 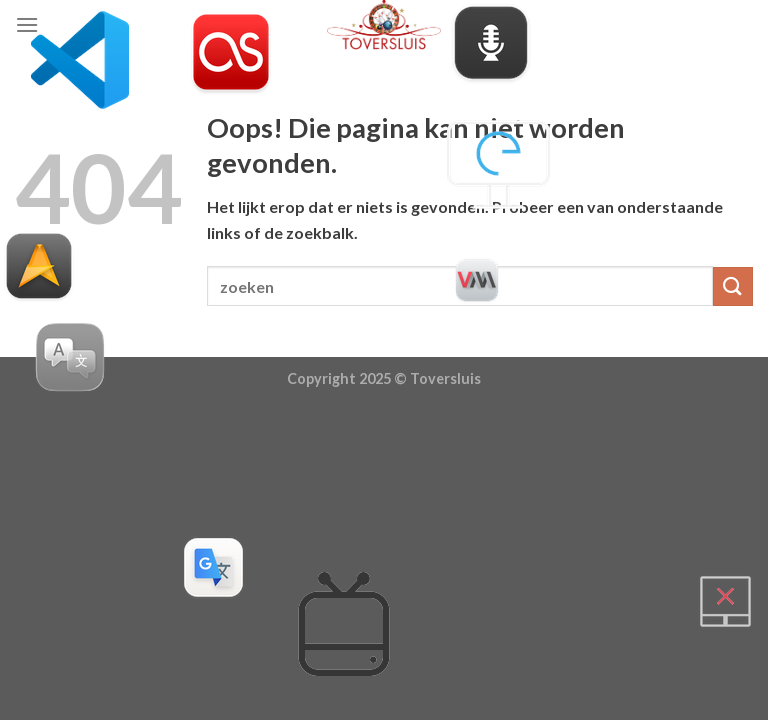 I want to click on touchpad is disabled or unavailable, so click(x=725, y=601).